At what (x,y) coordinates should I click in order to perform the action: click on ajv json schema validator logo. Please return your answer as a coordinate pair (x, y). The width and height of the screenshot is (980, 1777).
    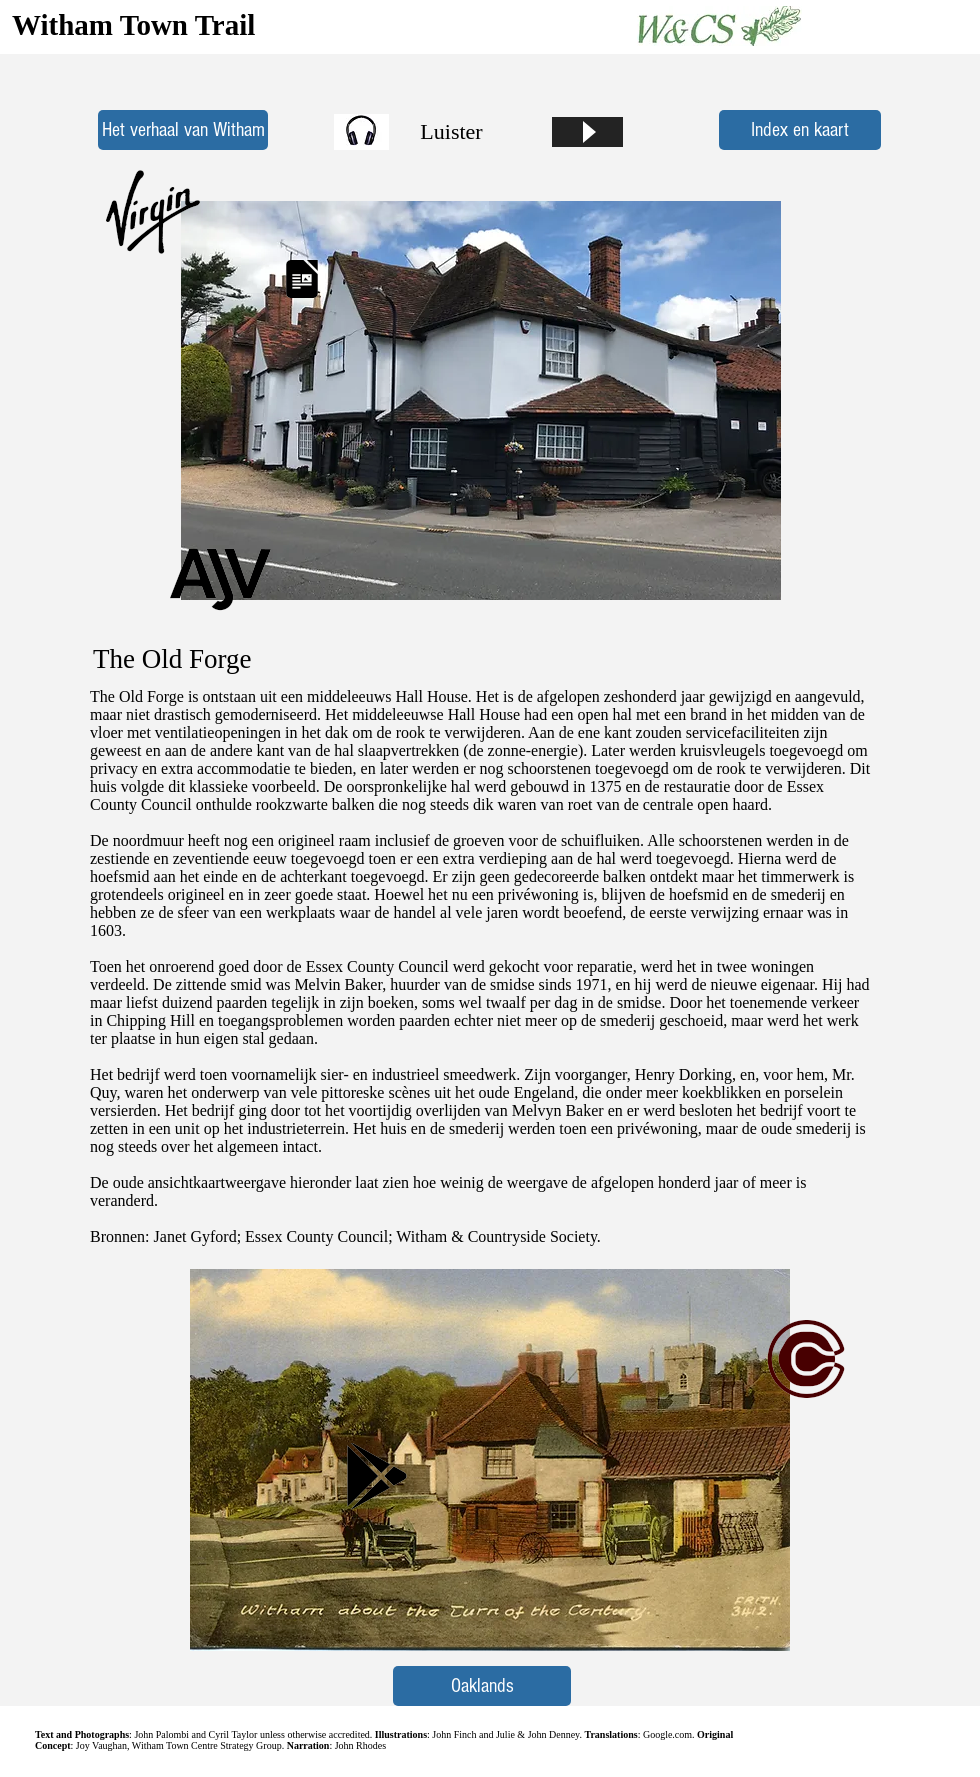
    Looking at the image, I should click on (220, 579).